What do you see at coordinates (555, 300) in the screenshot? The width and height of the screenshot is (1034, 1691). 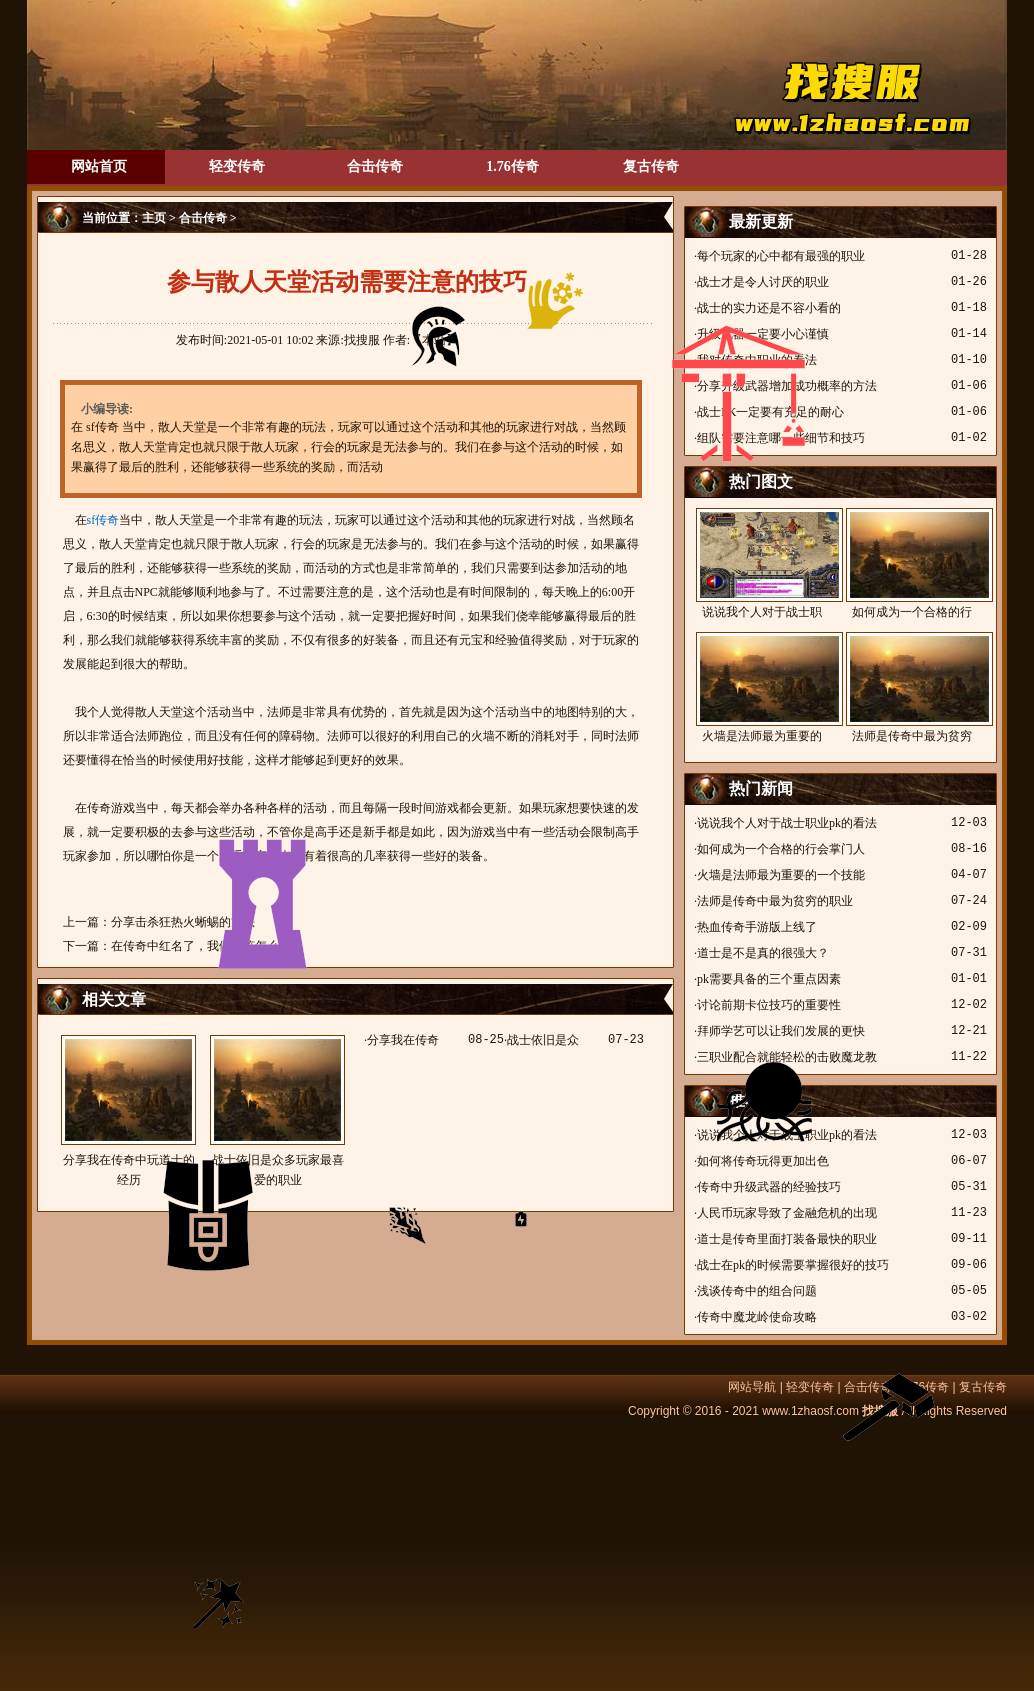 I see `cast an ice or frost spell` at bounding box center [555, 300].